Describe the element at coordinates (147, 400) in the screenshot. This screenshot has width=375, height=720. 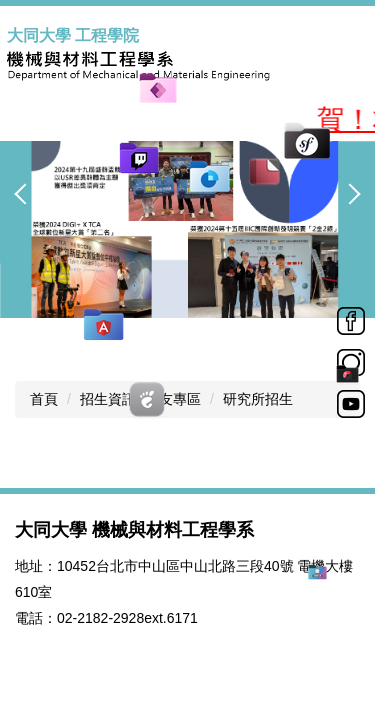
I see `access GNOME desktop configuration settings` at that location.